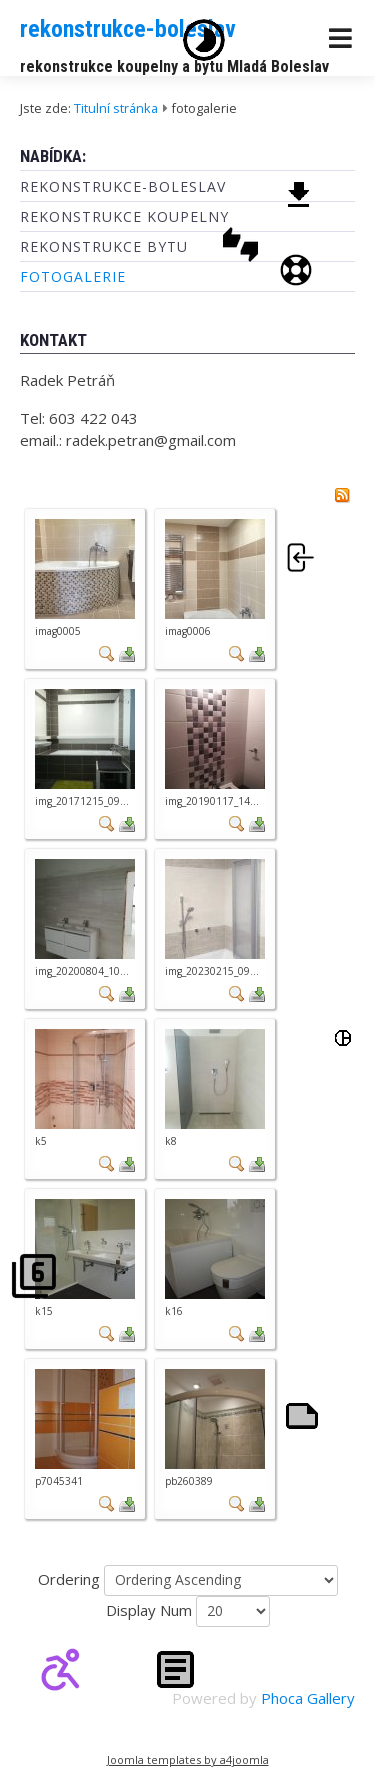  What do you see at coordinates (298, 557) in the screenshot?
I see `log in to your account` at bounding box center [298, 557].